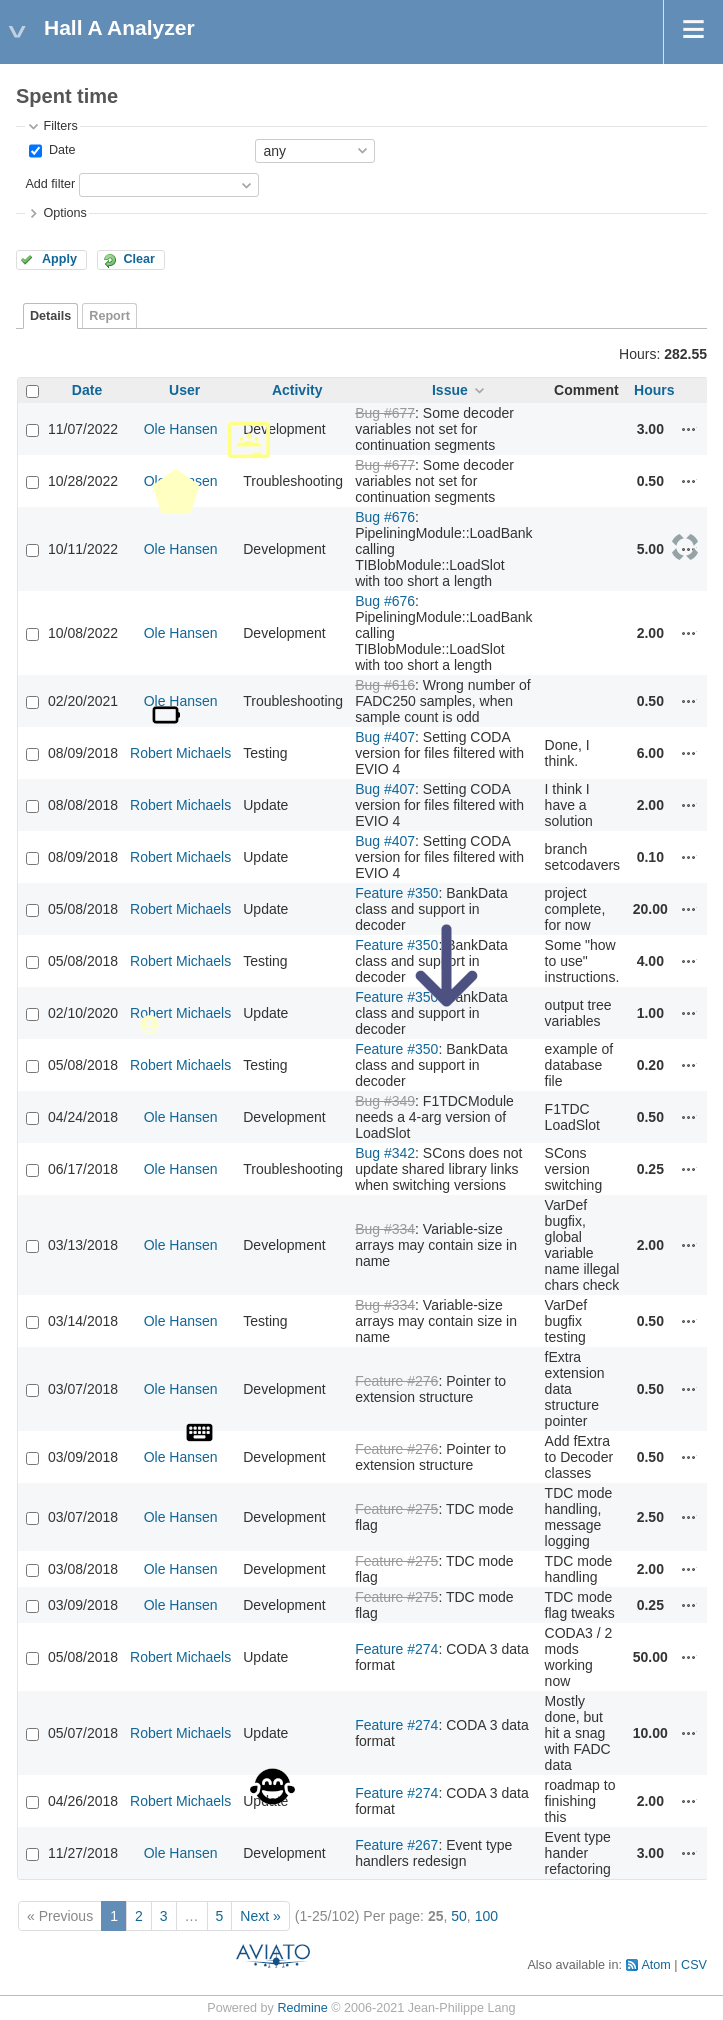 This screenshot has height=2020, width=723. What do you see at coordinates (165, 713) in the screenshot?
I see `indicates empty battery status` at bounding box center [165, 713].